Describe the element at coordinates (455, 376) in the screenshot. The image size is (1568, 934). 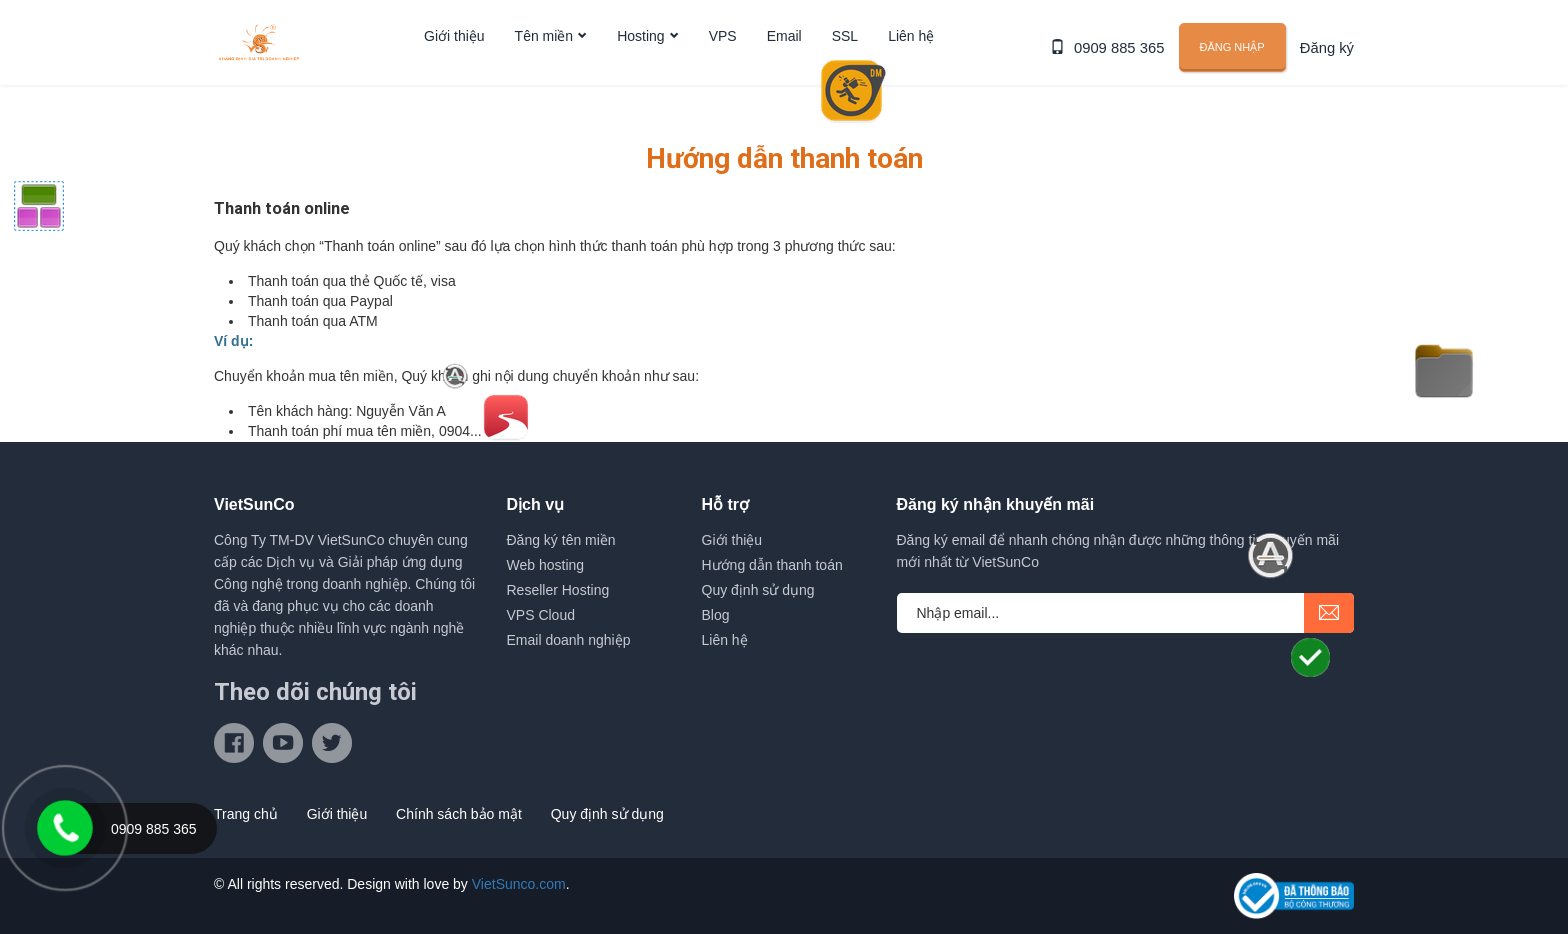
I see `open the software updater application` at that location.